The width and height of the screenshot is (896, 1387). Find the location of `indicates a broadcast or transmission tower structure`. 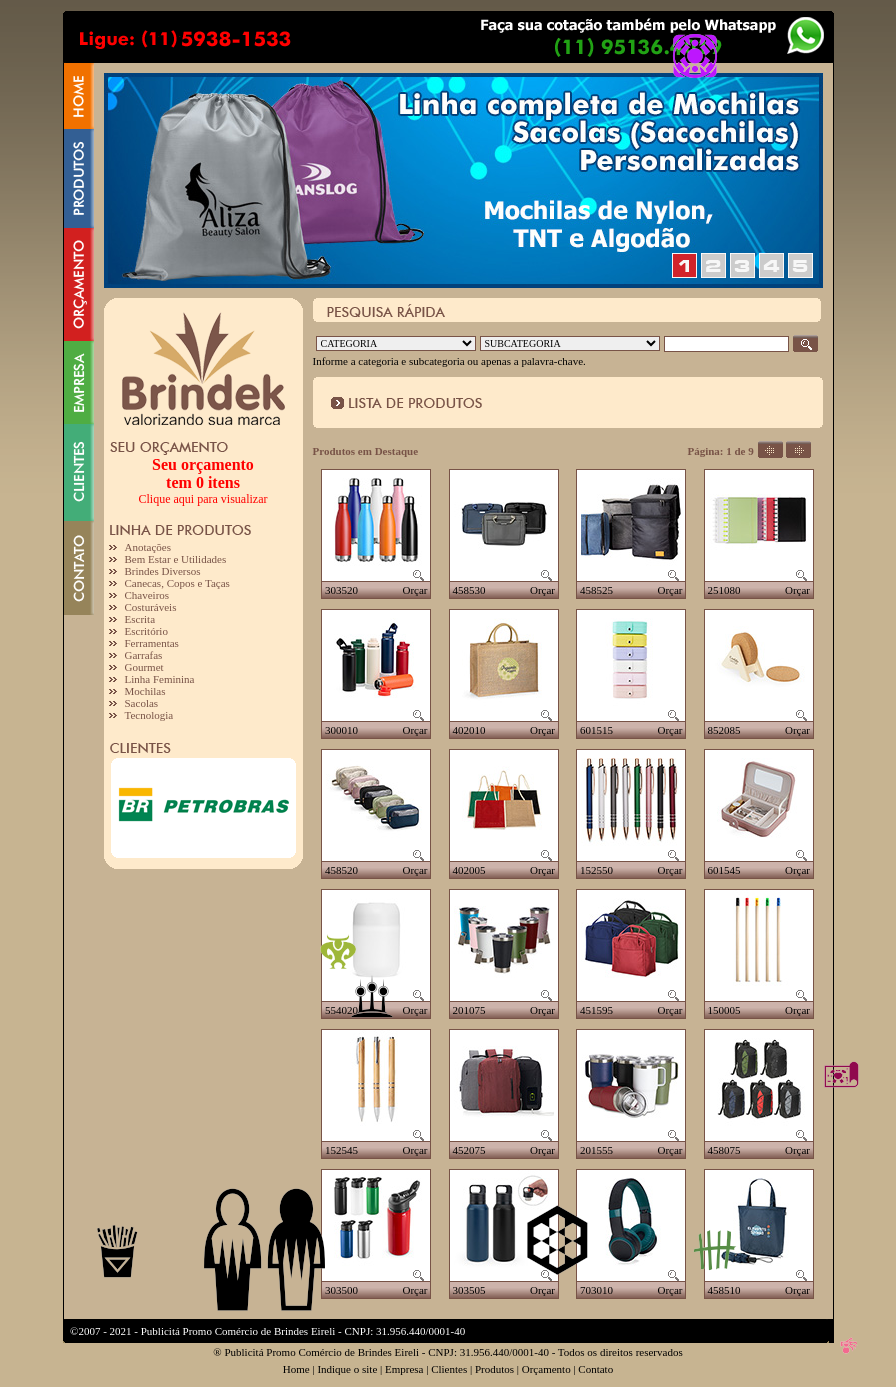

indicates a broadcast or transmission tower structure is located at coordinates (372, 996).